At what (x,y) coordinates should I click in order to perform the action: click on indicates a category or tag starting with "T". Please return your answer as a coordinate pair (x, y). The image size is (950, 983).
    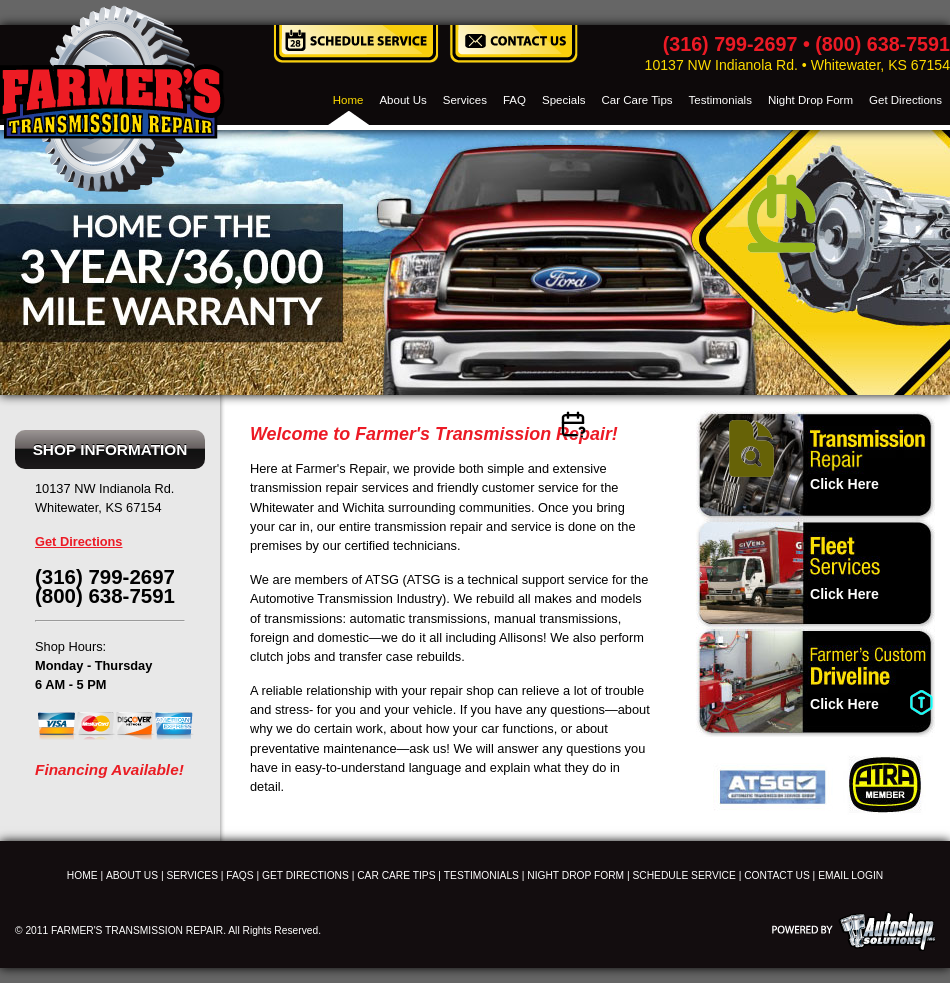
    Looking at the image, I should click on (921, 702).